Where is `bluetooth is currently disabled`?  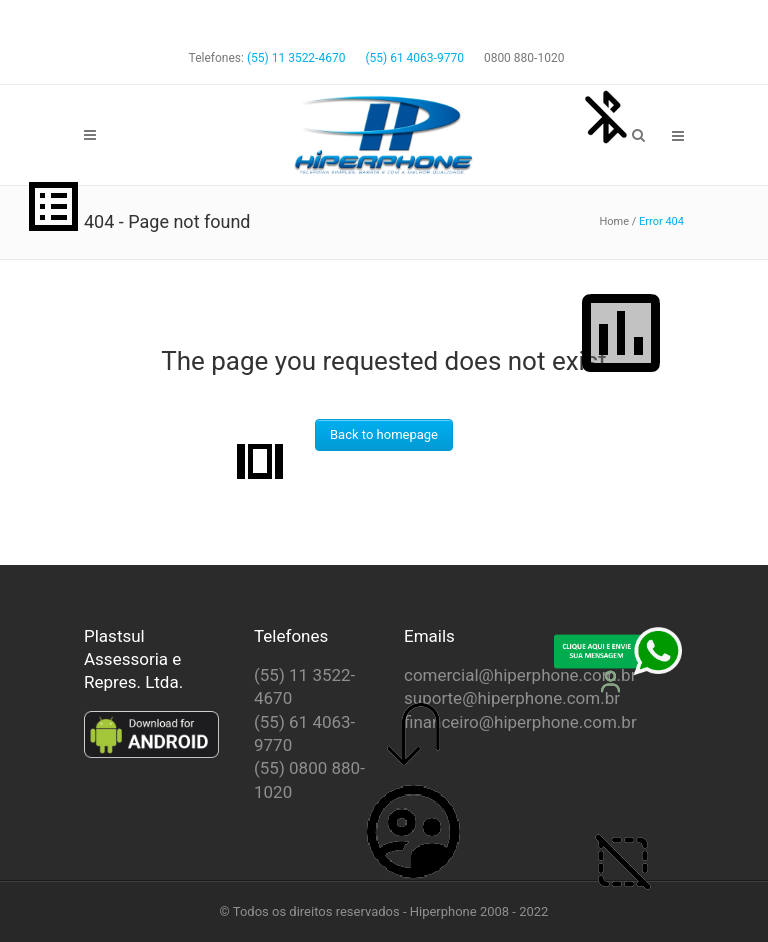 bluetooth is currently disabled is located at coordinates (606, 117).